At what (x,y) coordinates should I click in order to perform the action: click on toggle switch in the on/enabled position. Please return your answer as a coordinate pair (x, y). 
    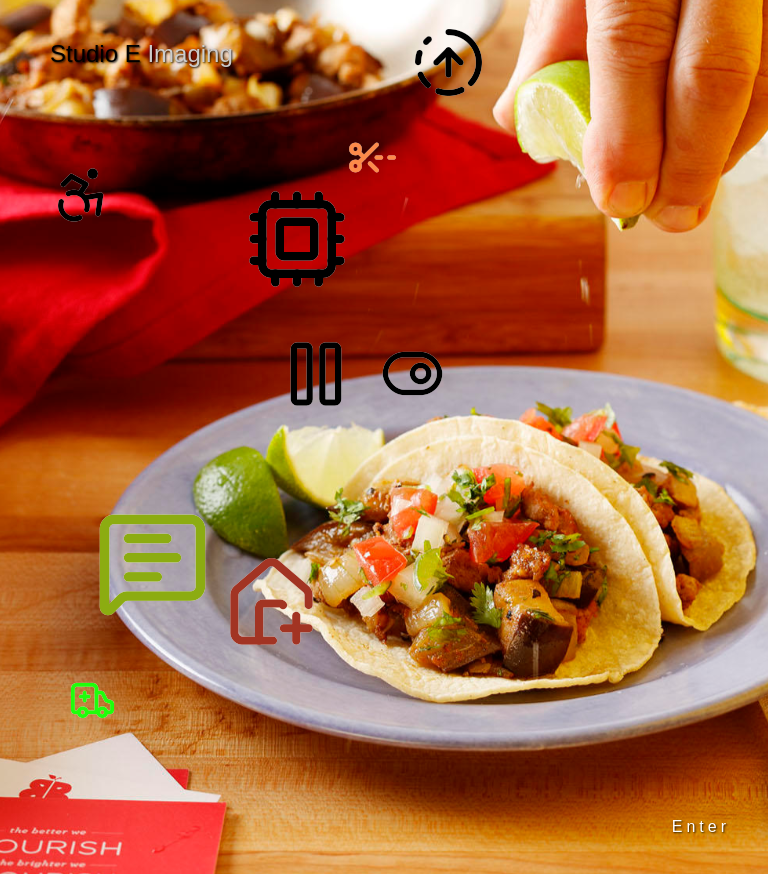
    Looking at the image, I should click on (412, 373).